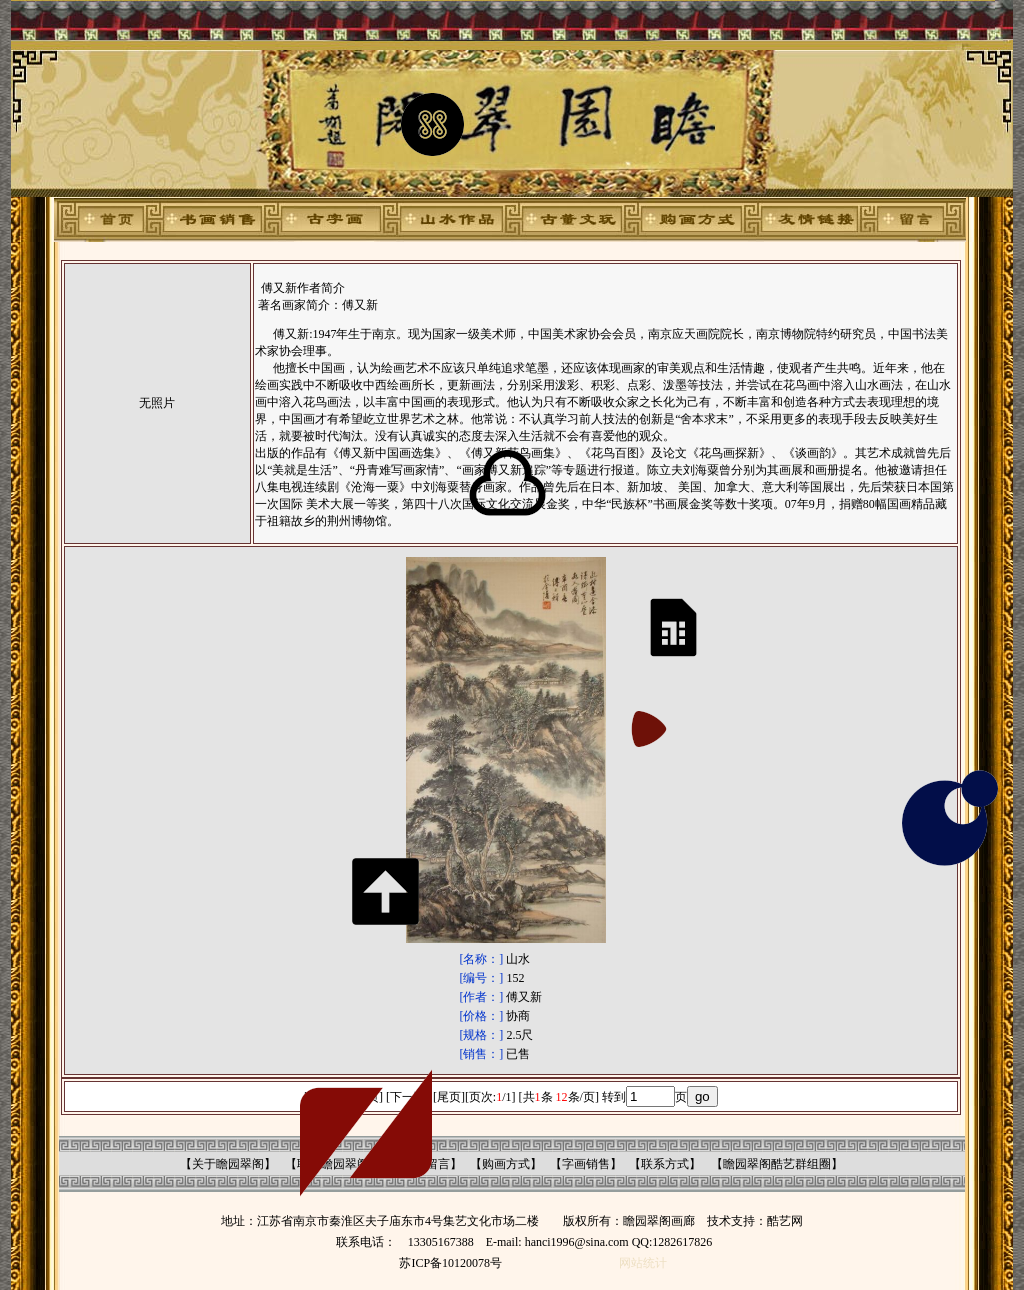  Describe the element at coordinates (673, 627) in the screenshot. I see `manage sim card settings` at that location.